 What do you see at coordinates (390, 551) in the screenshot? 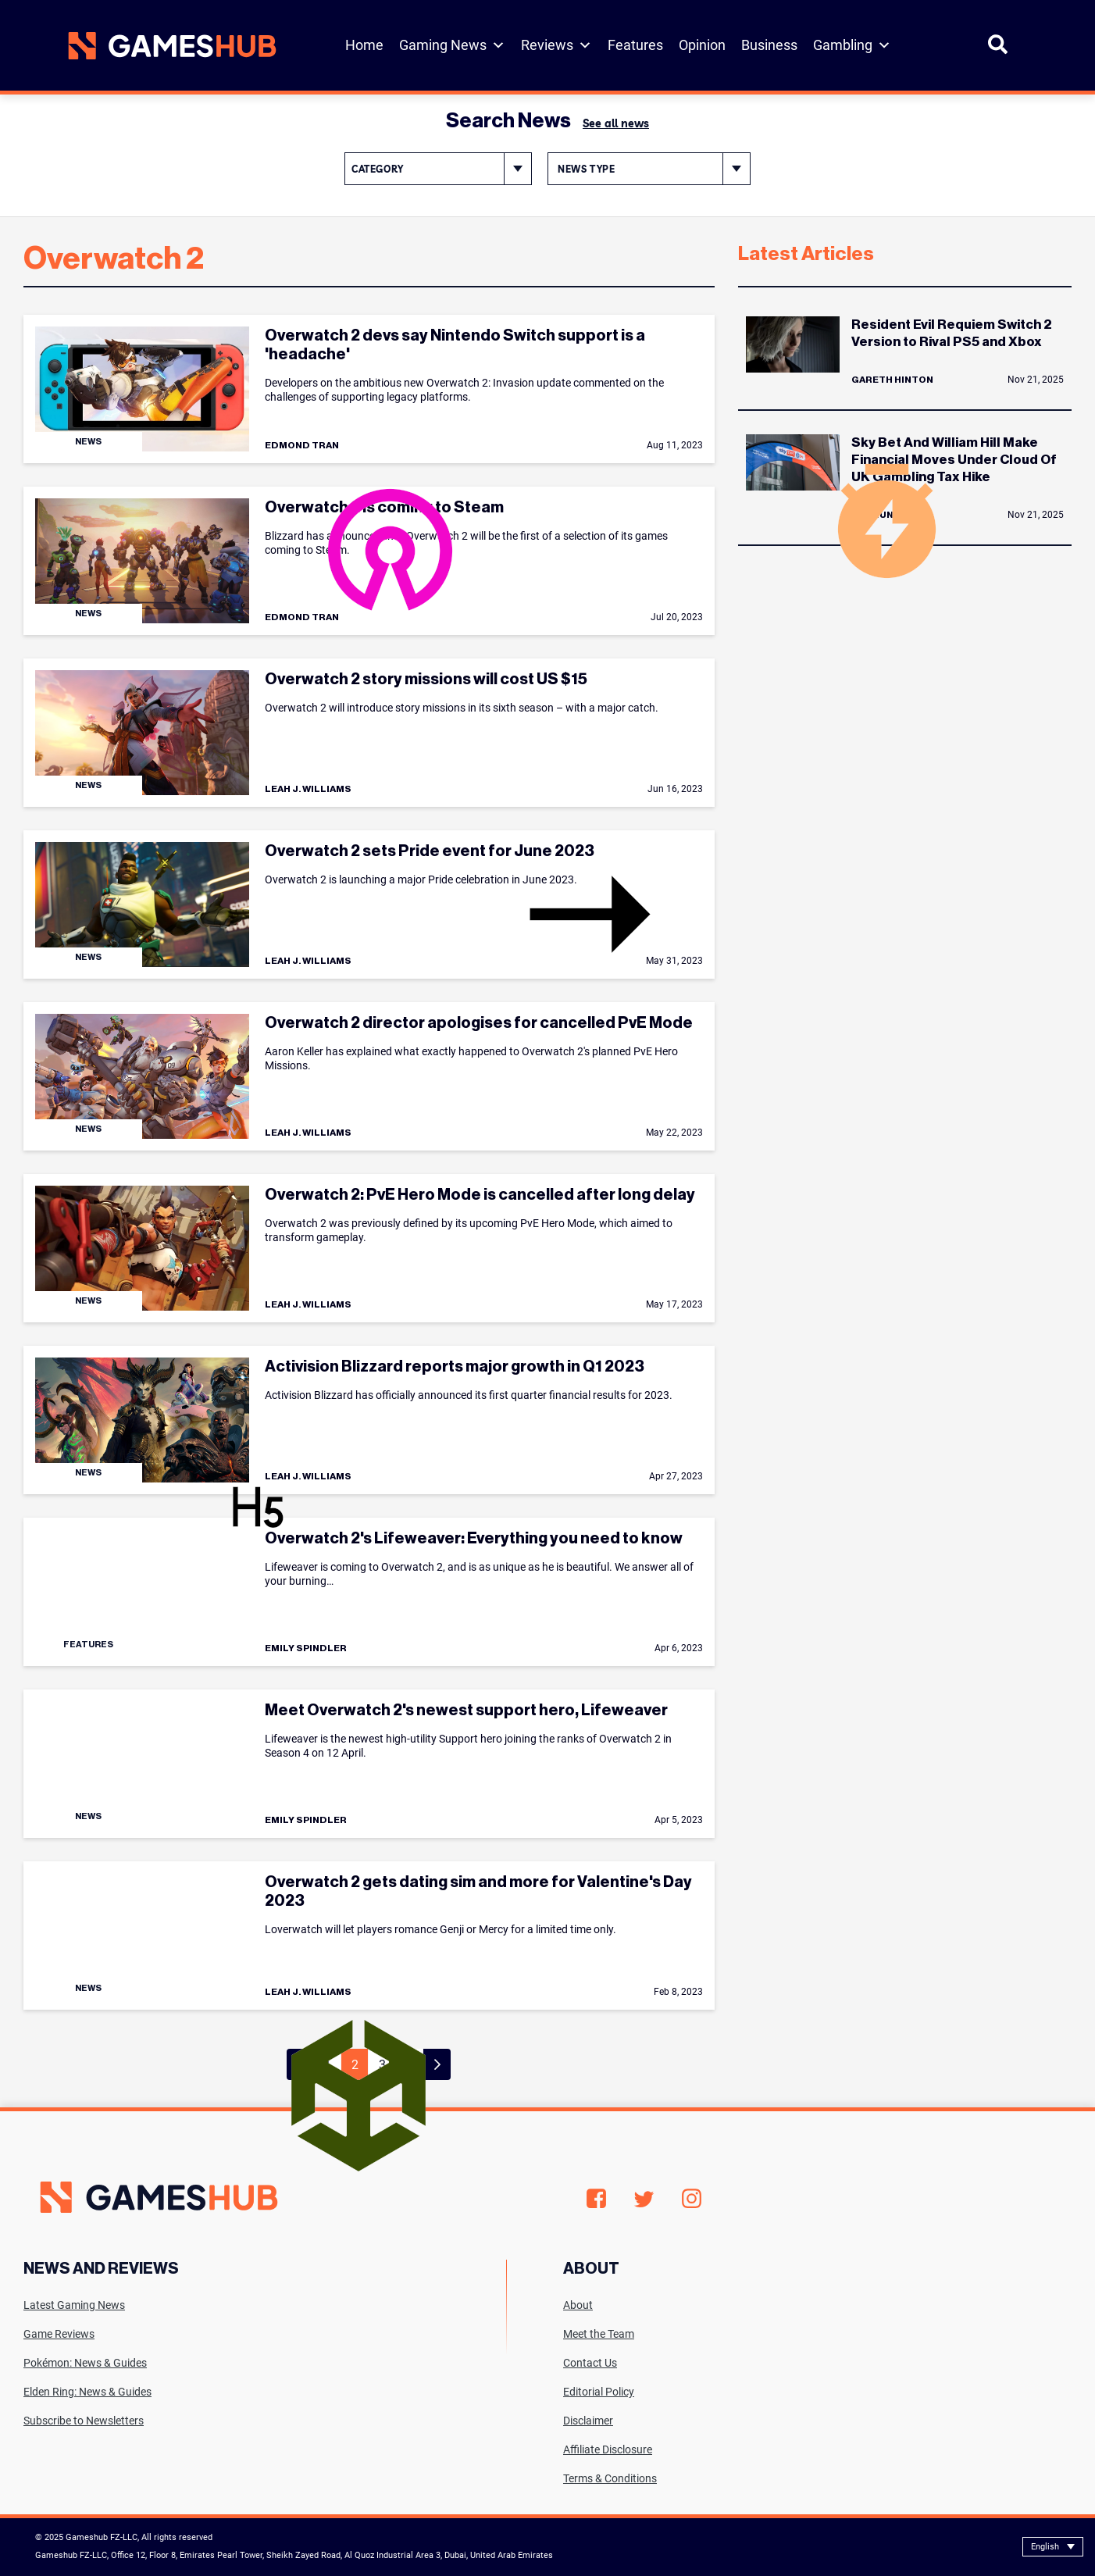
I see `indicates open-source software or project` at bounding box center [390, 551].